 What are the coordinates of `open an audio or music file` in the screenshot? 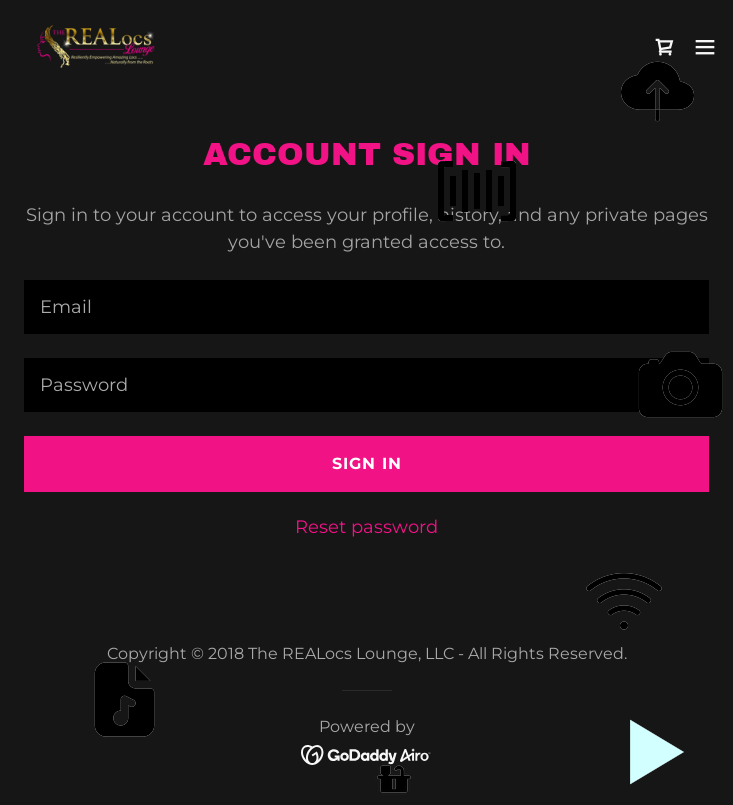 It's located at (124, 699).